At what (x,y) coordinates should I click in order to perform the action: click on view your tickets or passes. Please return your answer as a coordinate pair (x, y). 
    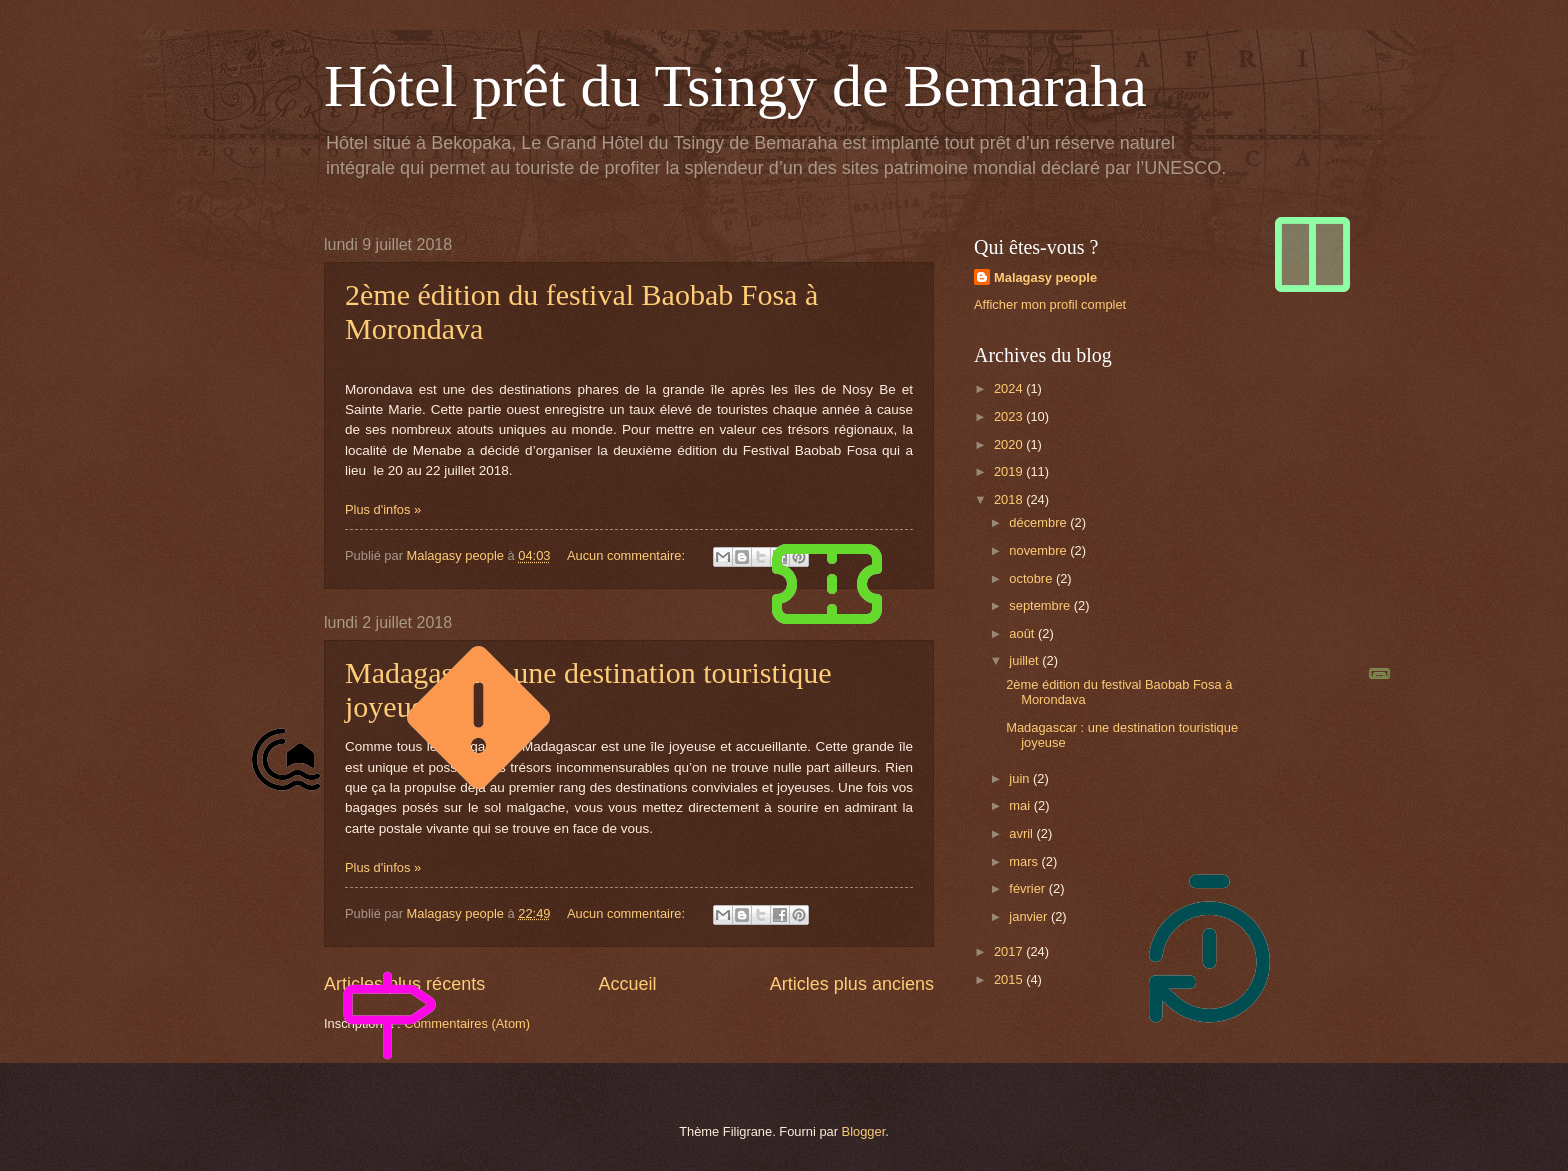
    Looking at the image, I should click on (827, 584).